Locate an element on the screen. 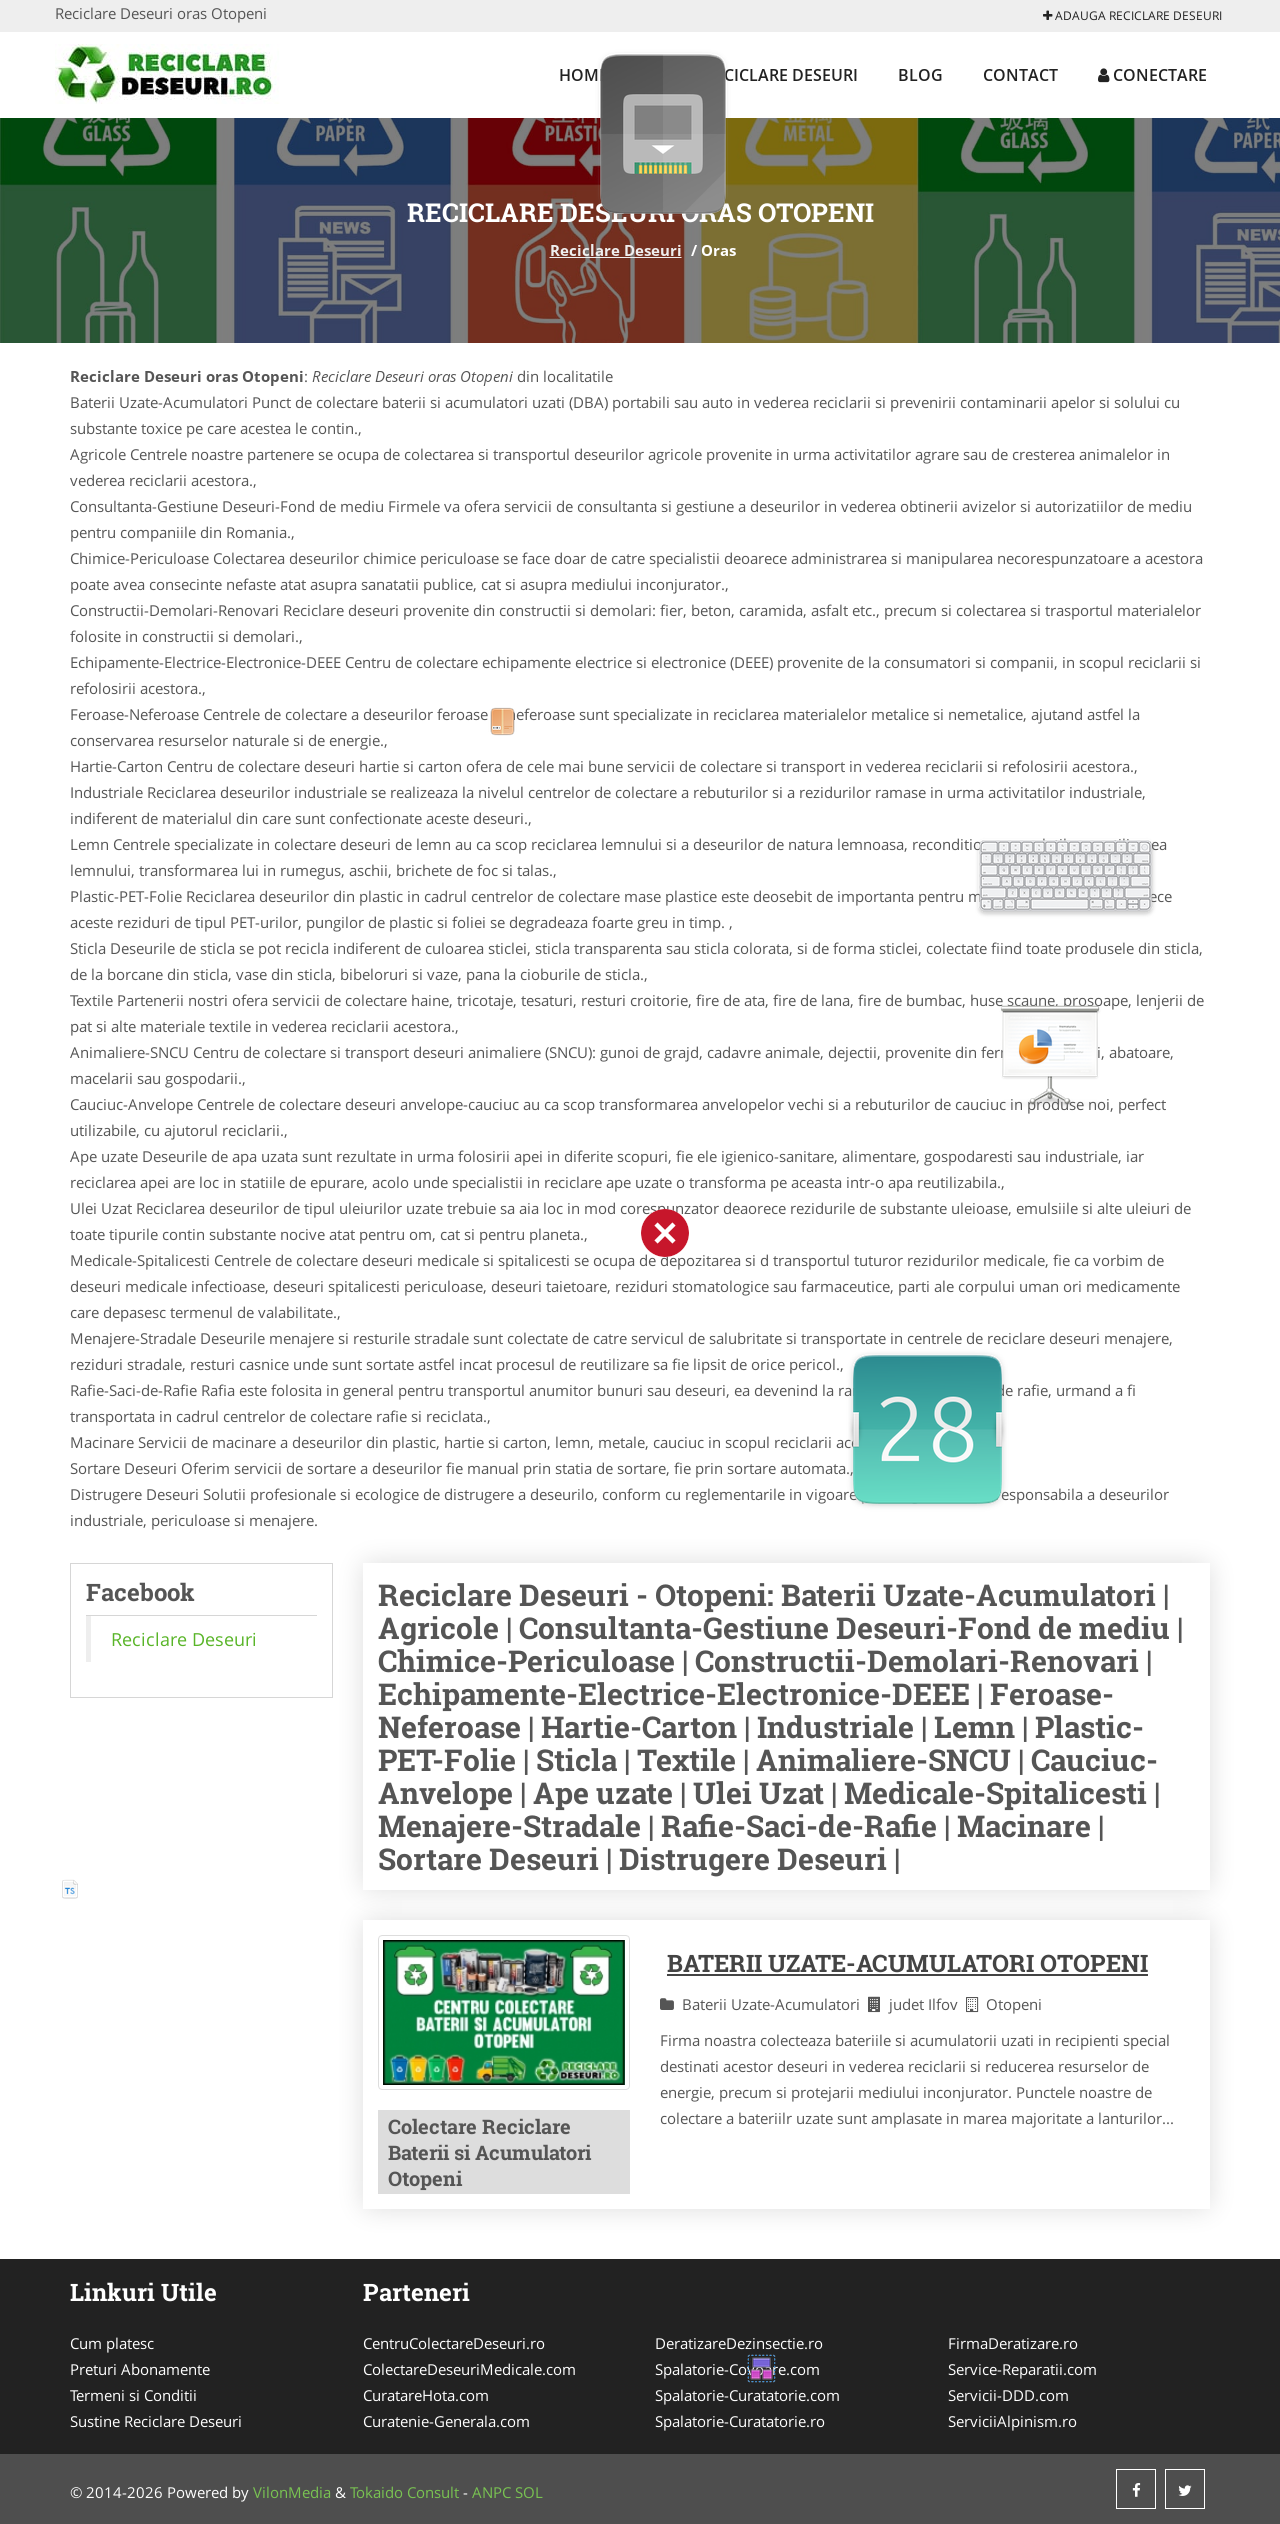  NES game ROM file is located at coordinates (663, 134).